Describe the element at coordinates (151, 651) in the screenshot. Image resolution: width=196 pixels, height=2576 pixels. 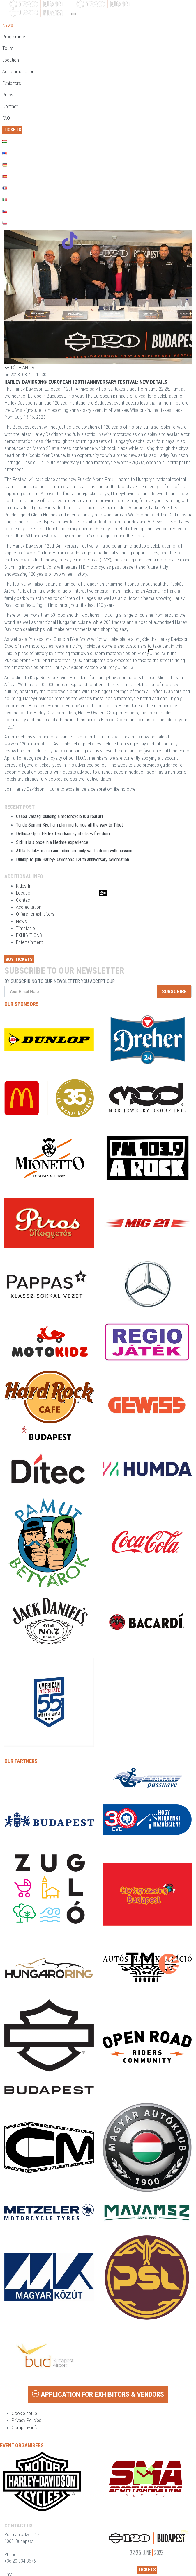
I see `purism brand logo` at that location.